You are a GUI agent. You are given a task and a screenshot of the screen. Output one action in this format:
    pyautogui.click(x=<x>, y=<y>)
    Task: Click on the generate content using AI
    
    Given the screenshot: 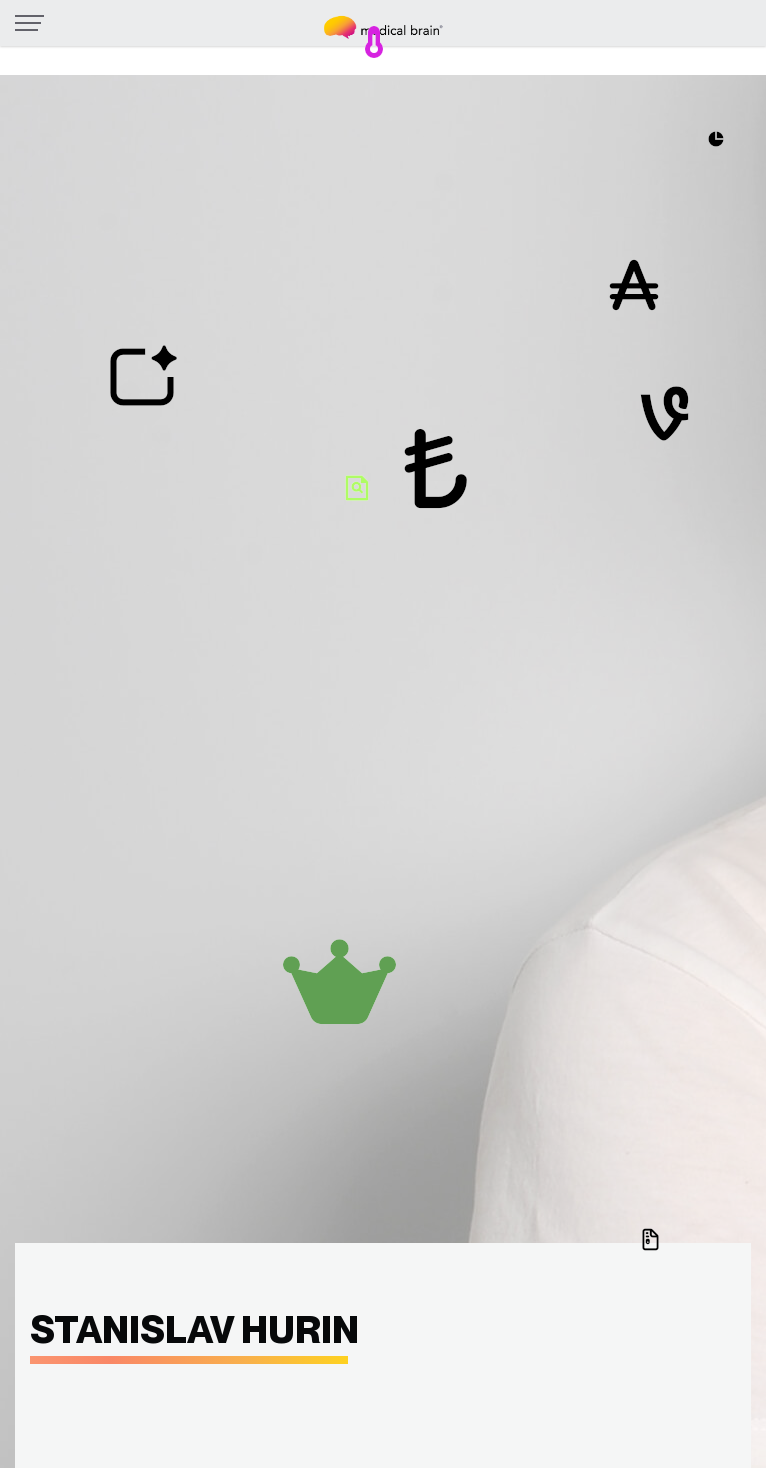 What is the action you would take?
    pyautogui.click(x=142, y=377)
    